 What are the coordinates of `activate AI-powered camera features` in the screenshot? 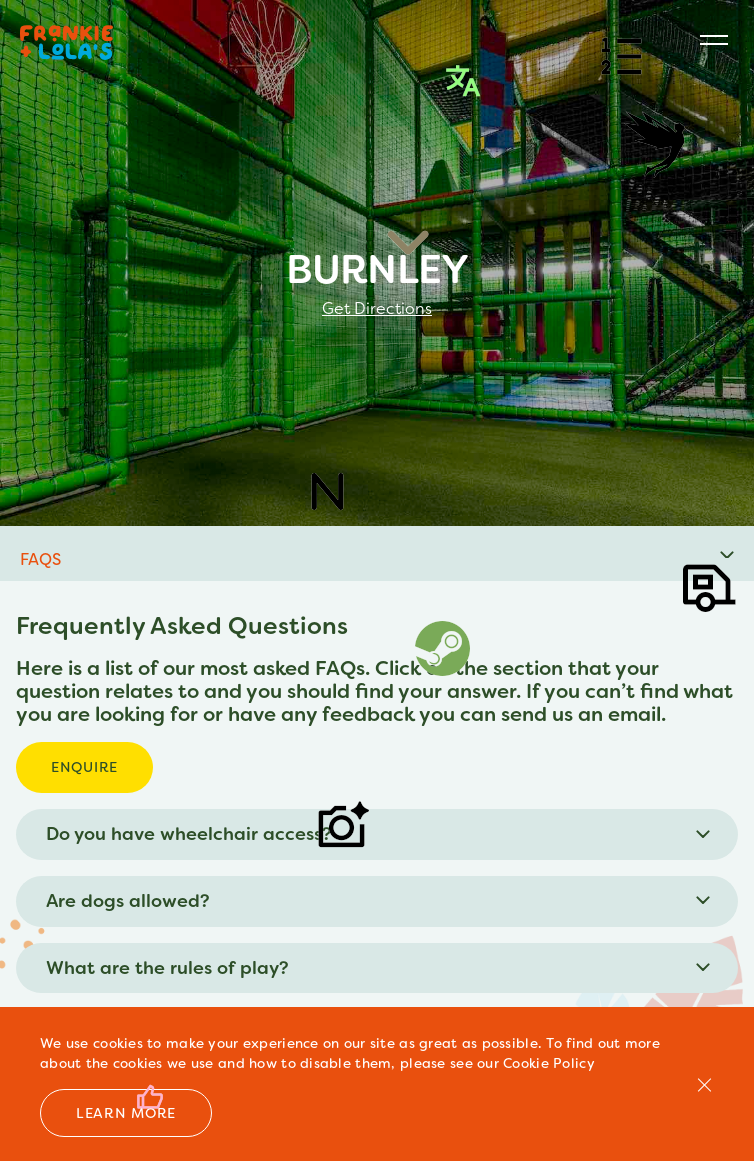 It's located at (341, 826).